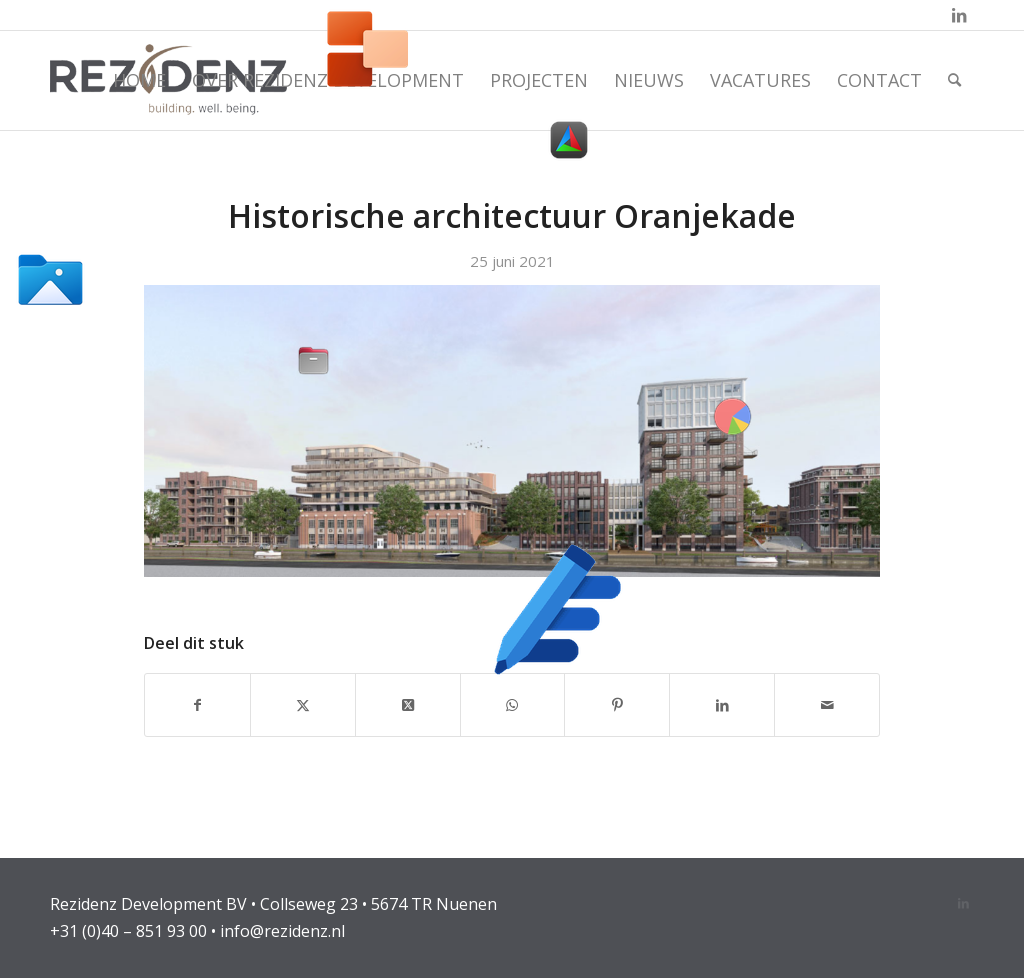 The width and height of the screenshot is (1024, 978). Describe the element at coordinates (559, 609) in the screenshot. I see `open the text editor application` at that location.